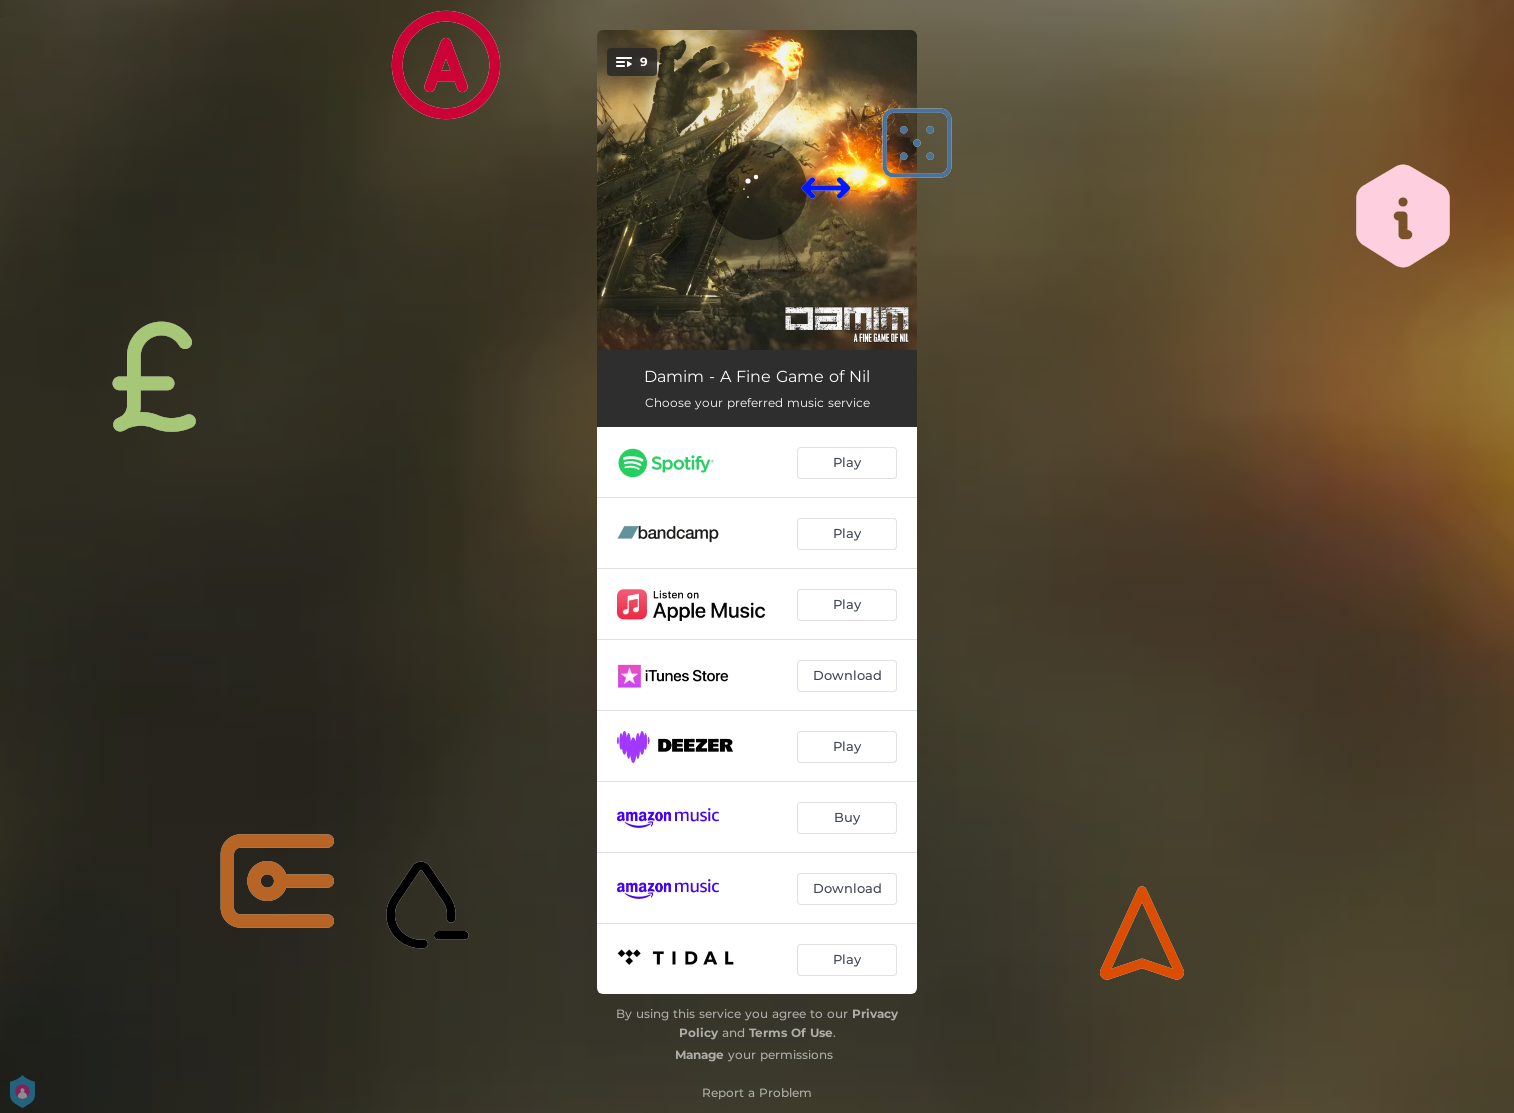  I want to click on xbox controller A button indicator, so click(446, 65).